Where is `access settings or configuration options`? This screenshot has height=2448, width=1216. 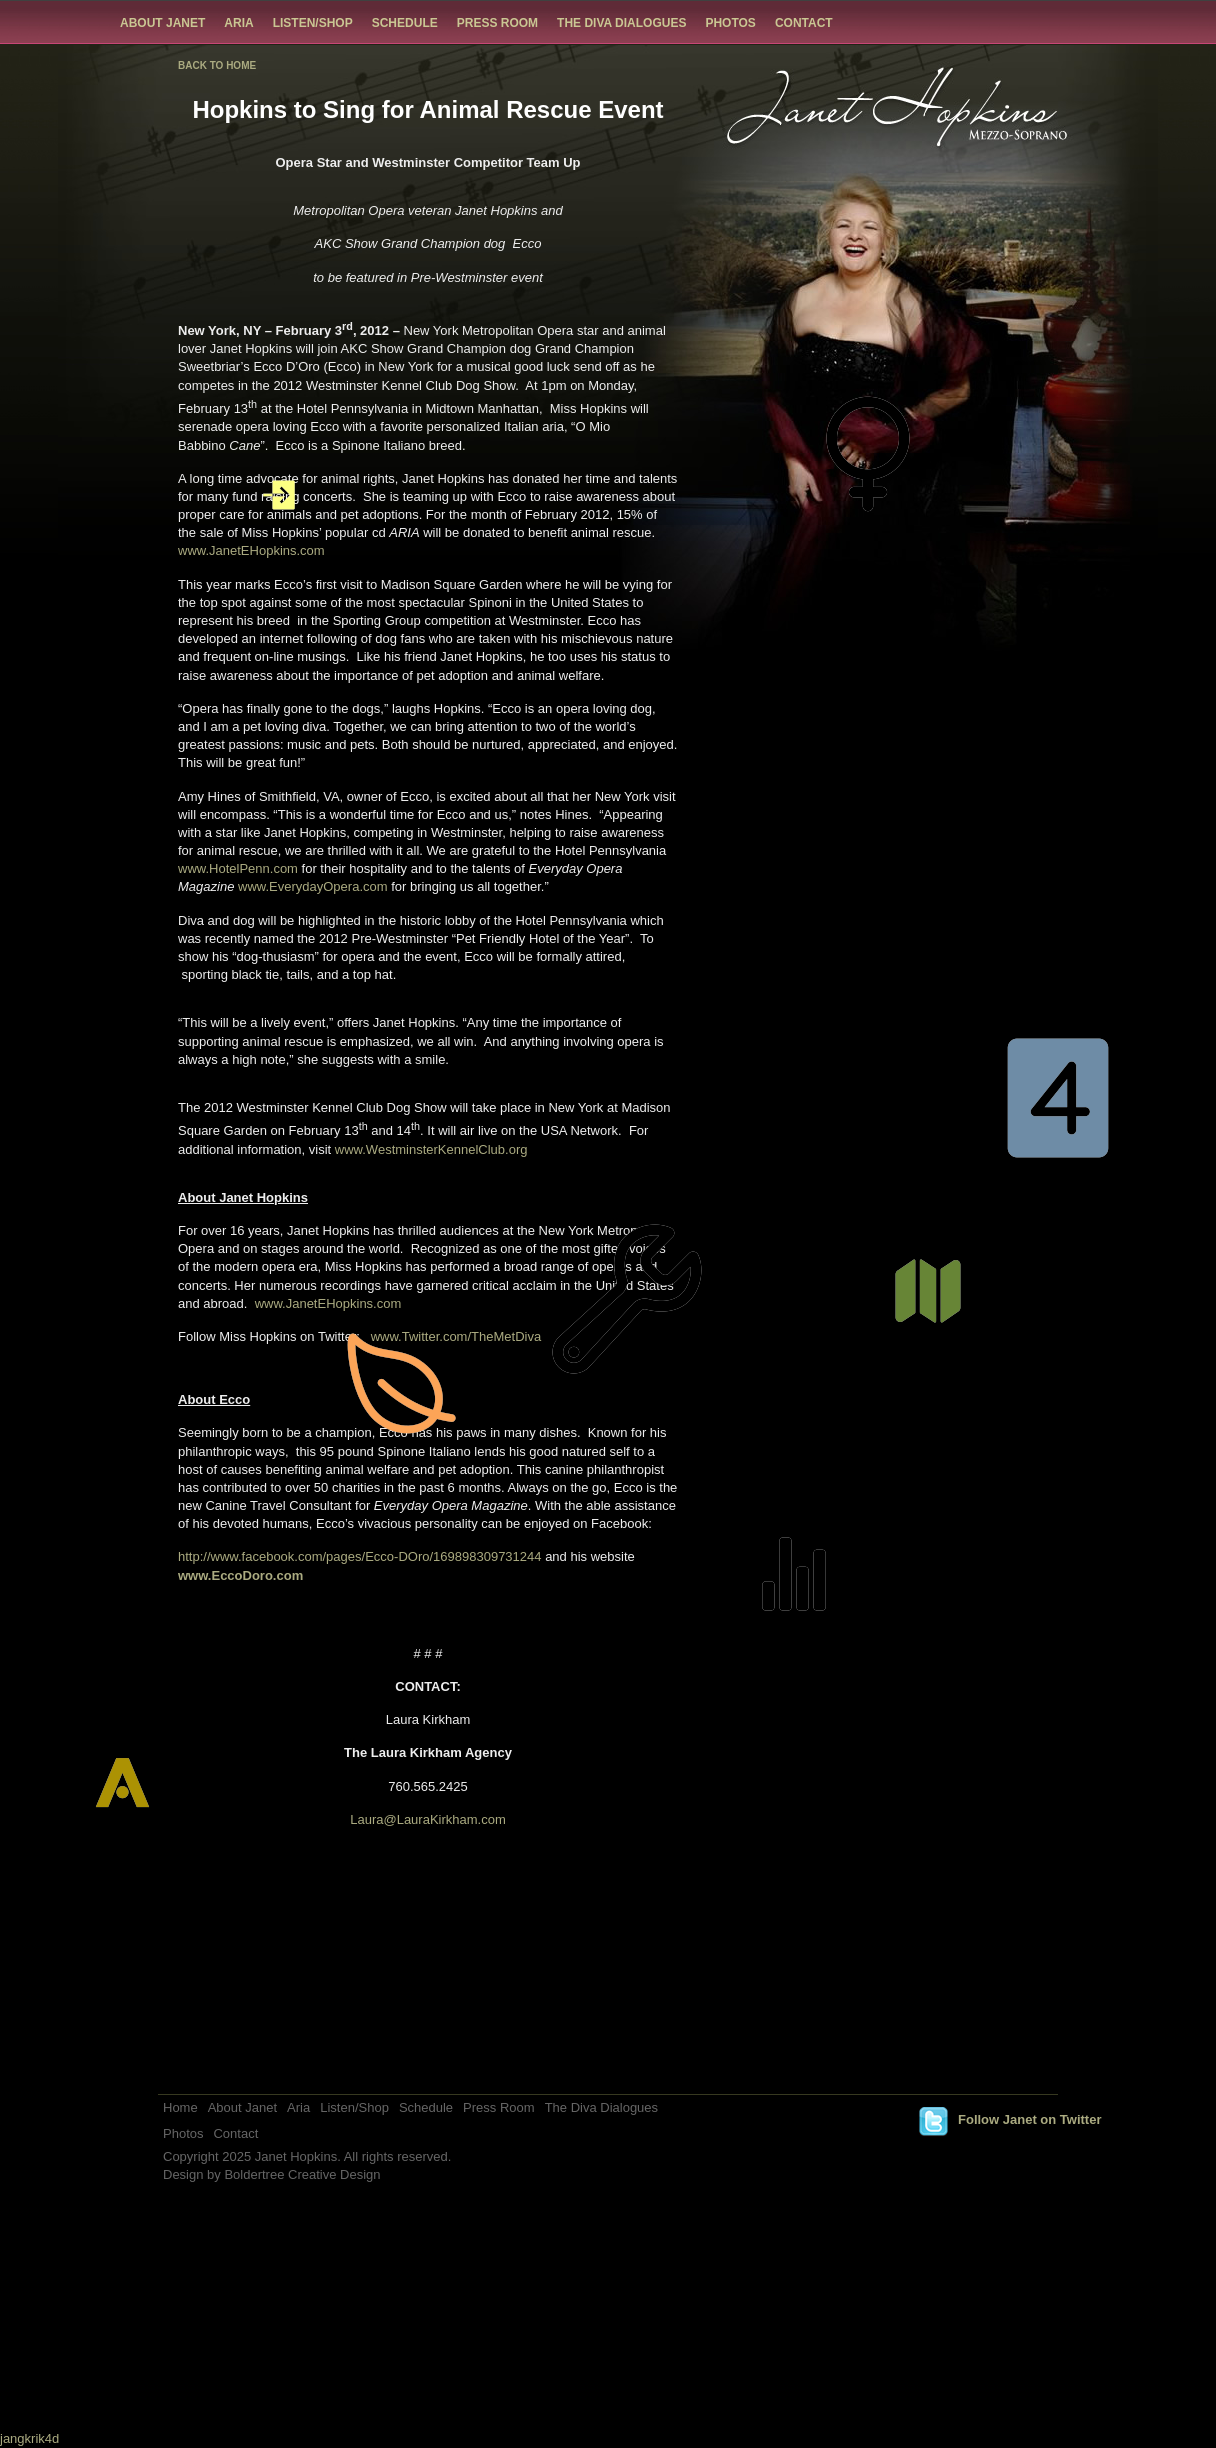 access settings or configuration options is located at coordinates (627, 1299).